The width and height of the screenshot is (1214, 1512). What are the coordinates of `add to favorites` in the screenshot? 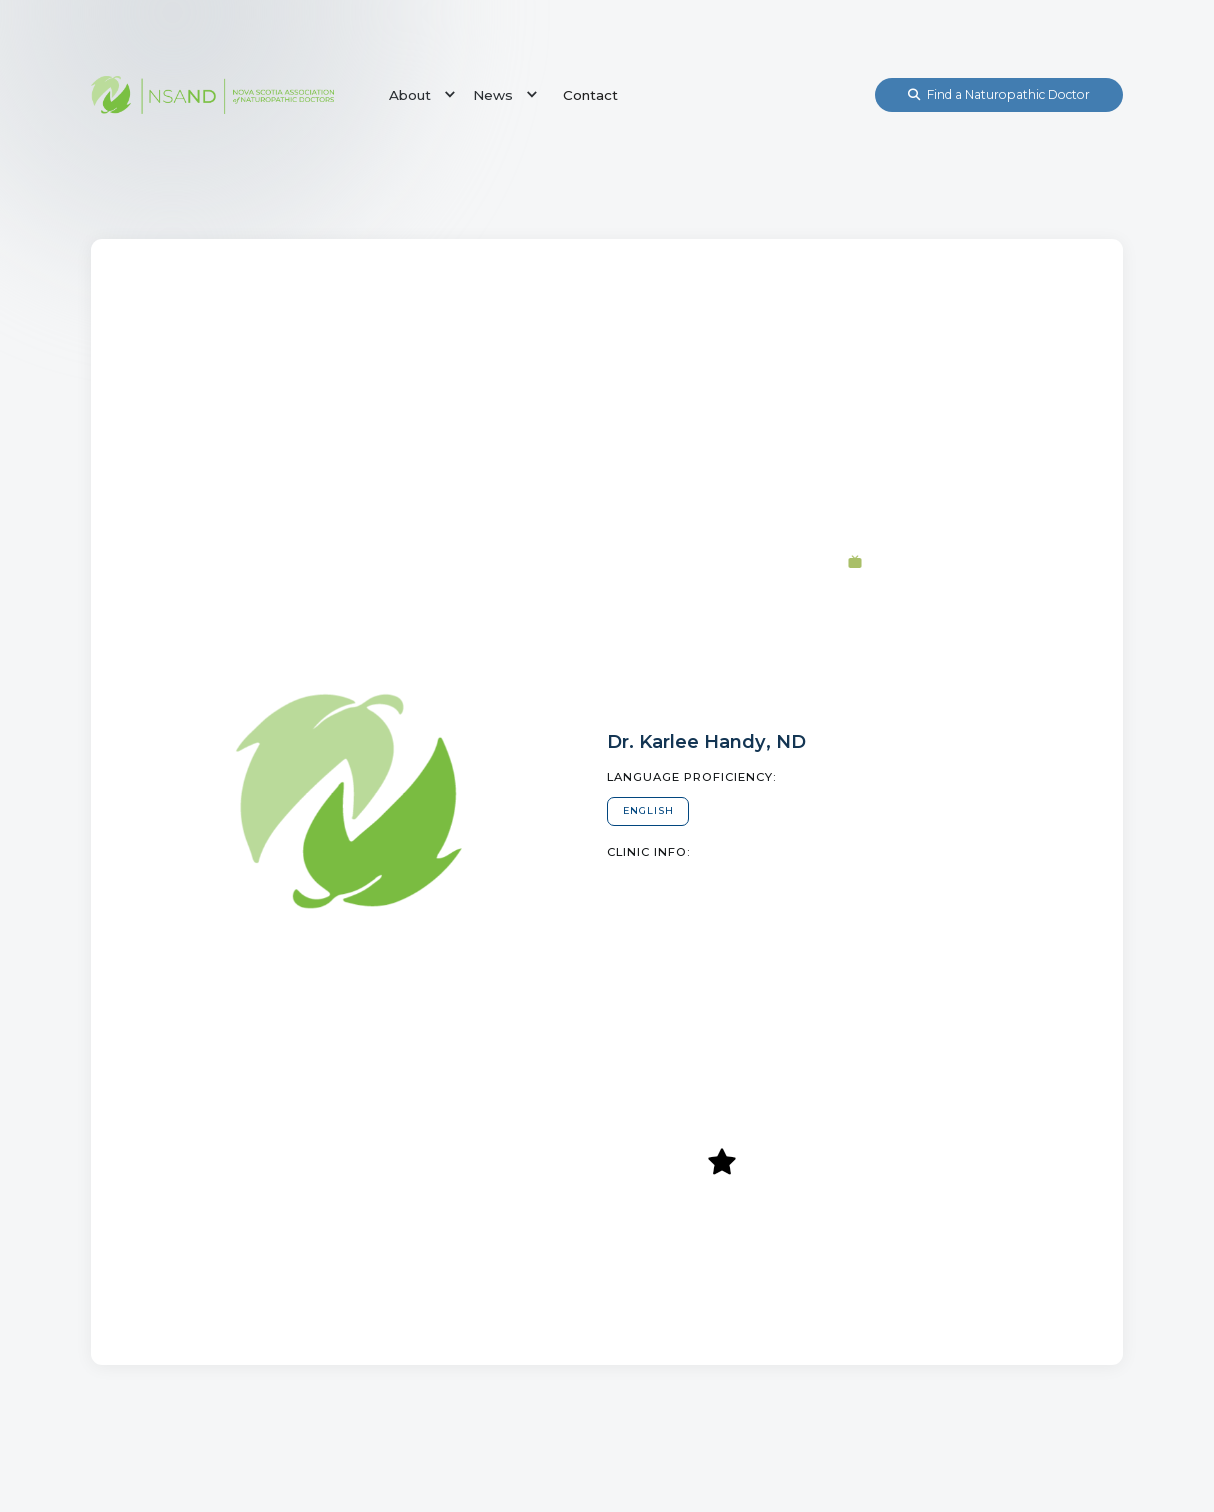 It's located at (722, 1162).